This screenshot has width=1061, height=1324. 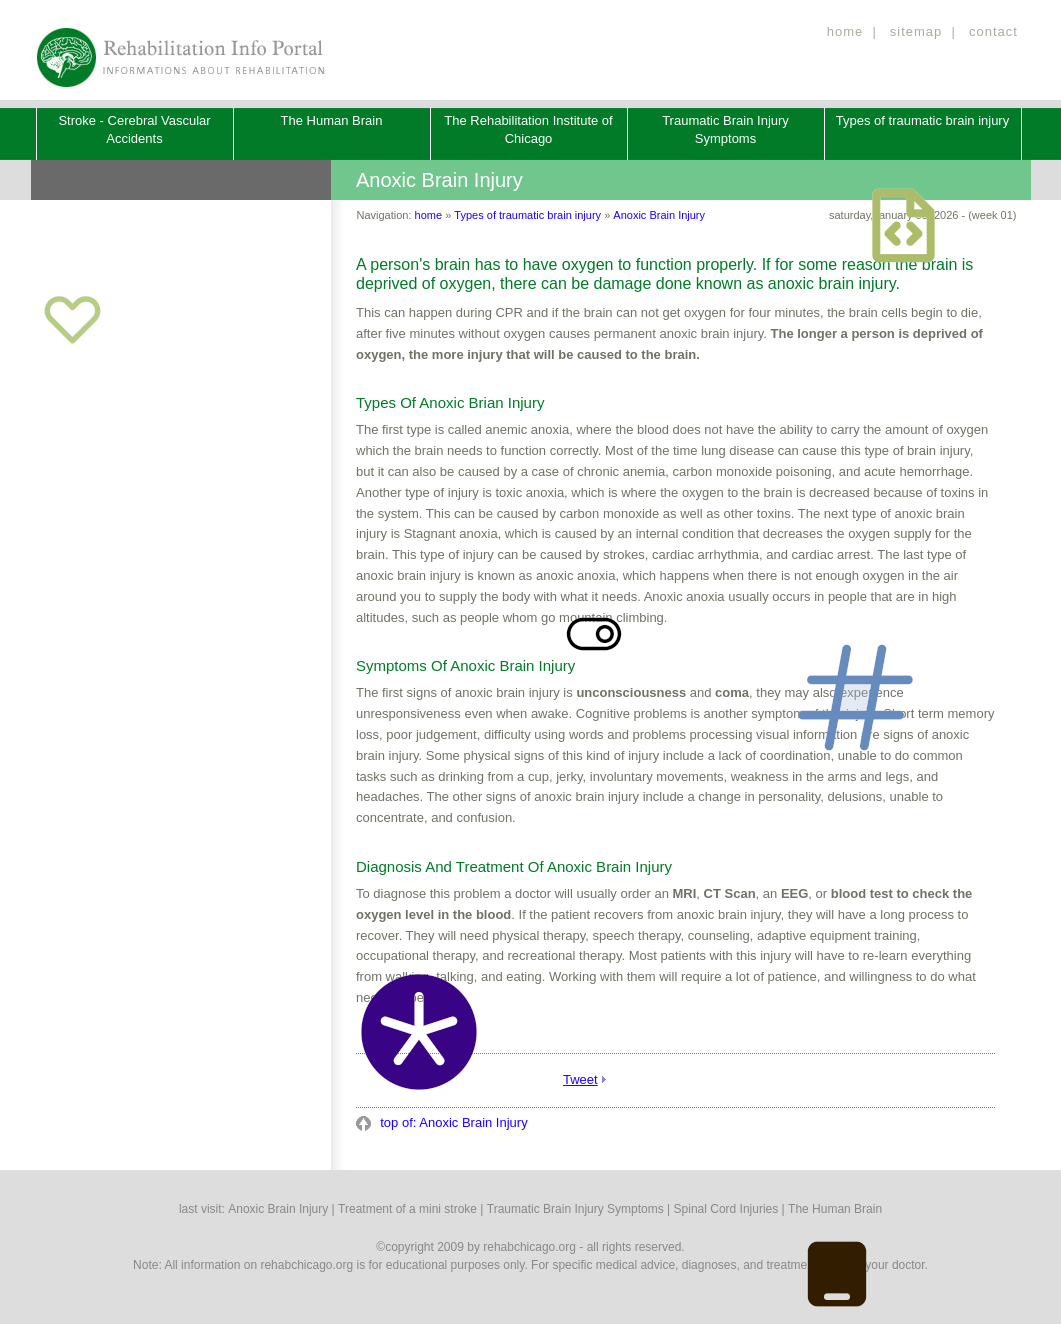 I want to click on add to favorites, so click(x=72, y=318).